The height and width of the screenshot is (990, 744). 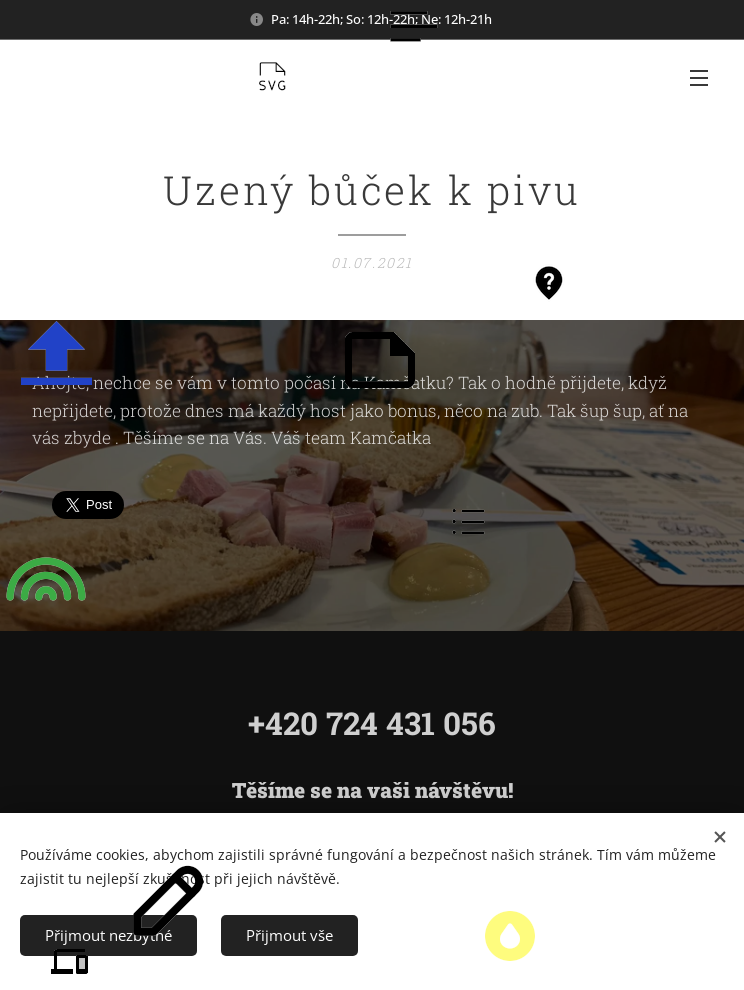 I want to click on edit content or text, so click(x=169, y=899).